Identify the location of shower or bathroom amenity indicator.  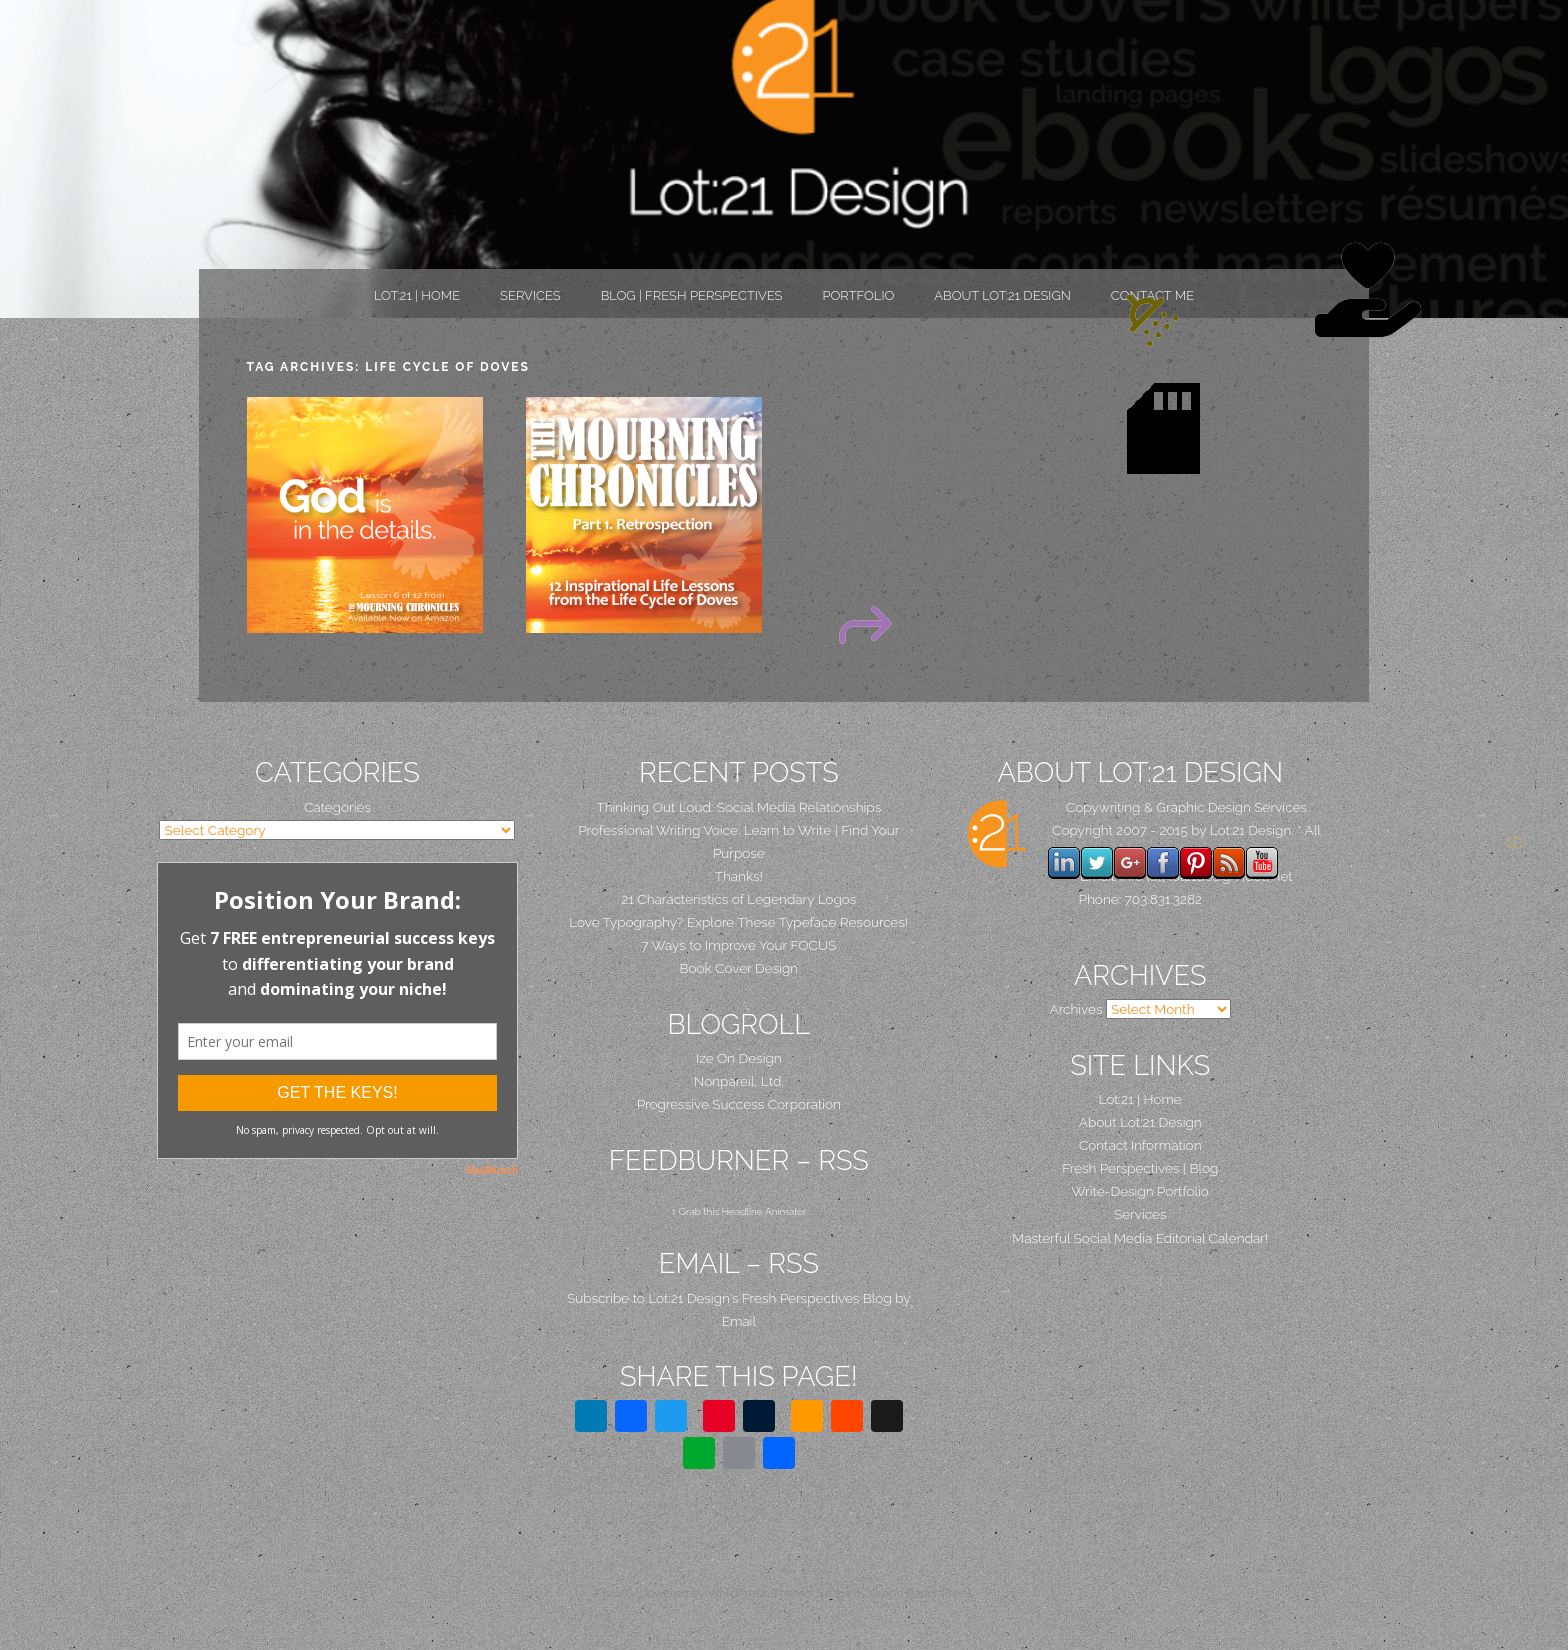
(1152, 320).